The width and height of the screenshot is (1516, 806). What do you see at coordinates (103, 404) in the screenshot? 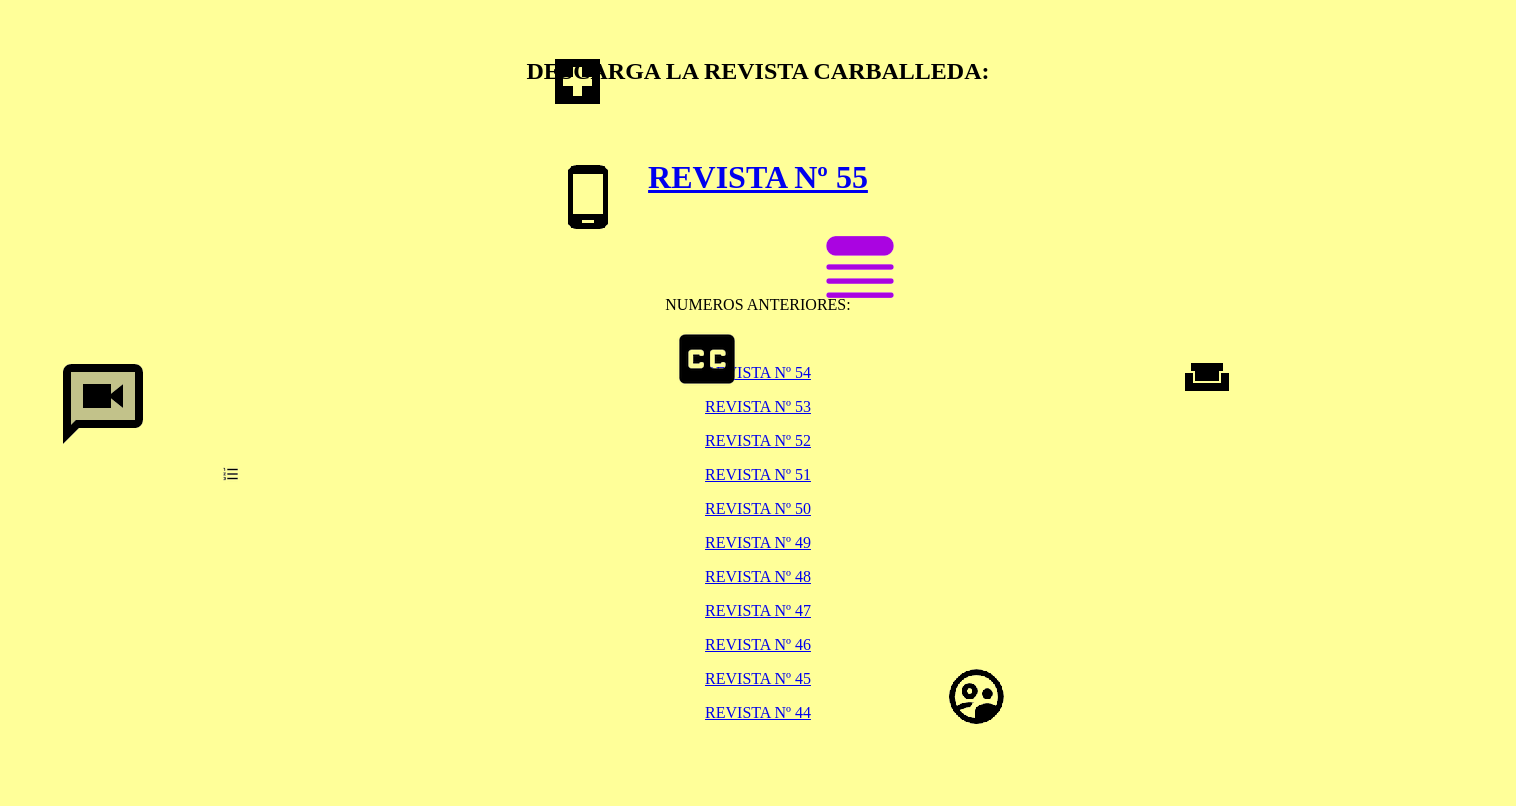
I see `start a video chat conversation` at bounding box center [103, 404].